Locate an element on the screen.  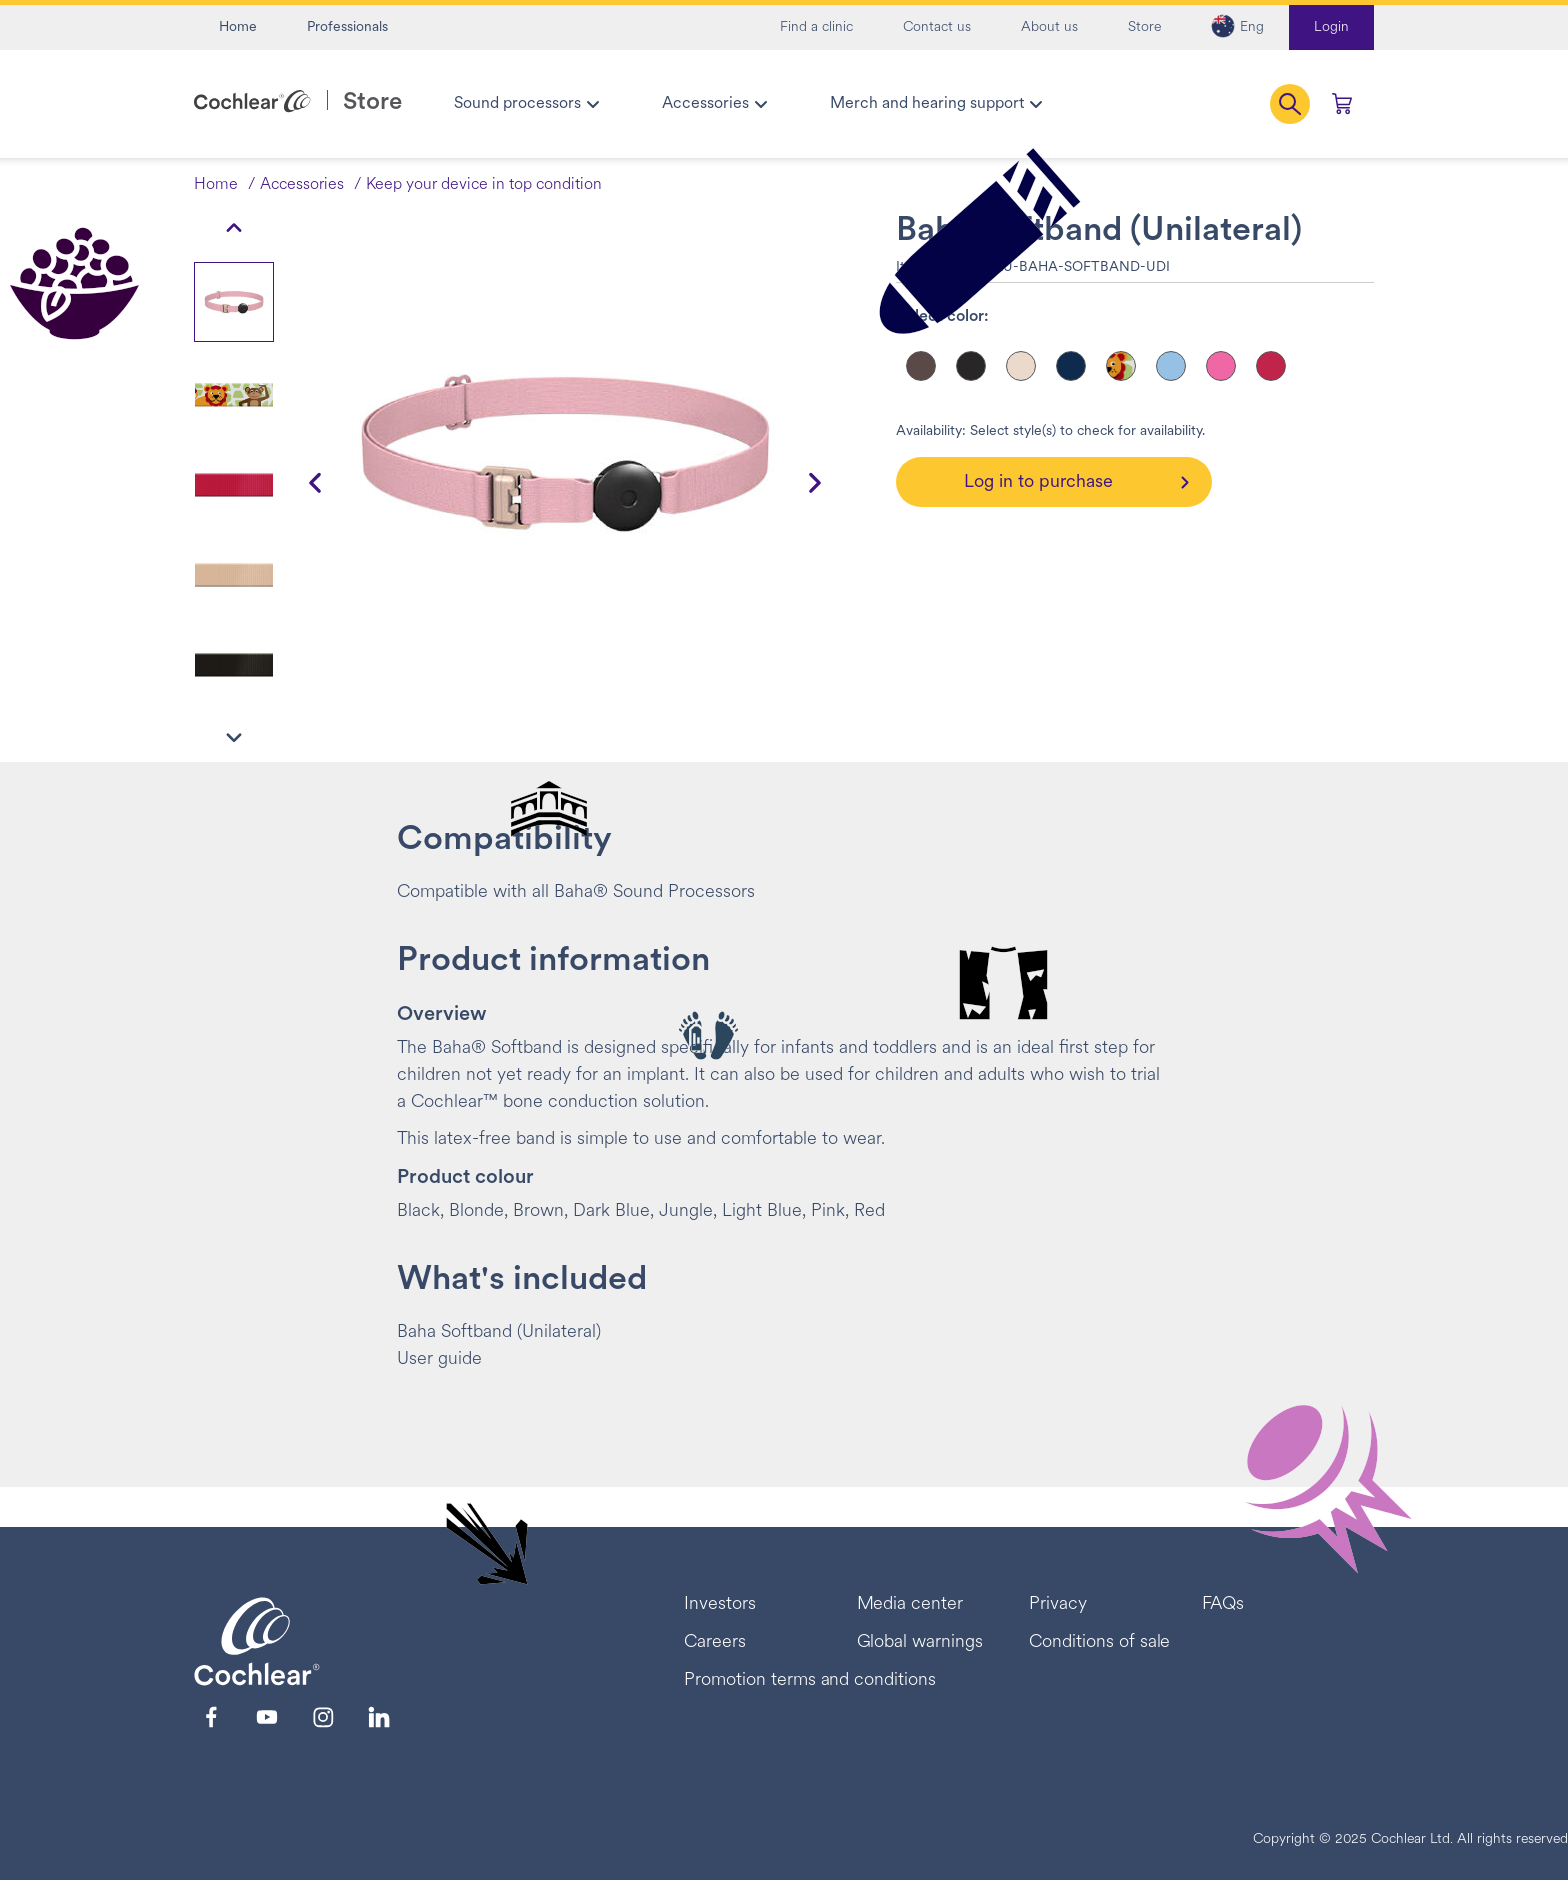
fast forward or skip ahead is located at coordinates (487, 1544).